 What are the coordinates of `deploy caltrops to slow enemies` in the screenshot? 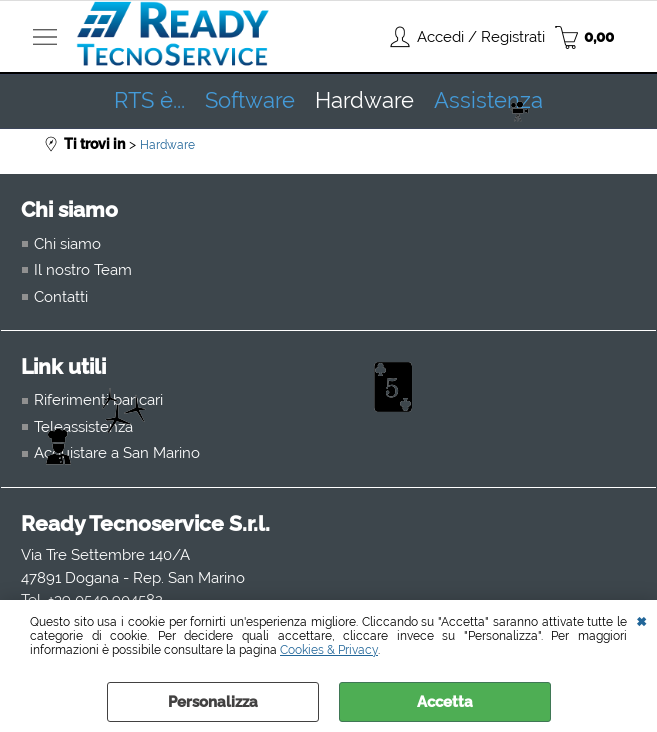 It's located at (123, 410).